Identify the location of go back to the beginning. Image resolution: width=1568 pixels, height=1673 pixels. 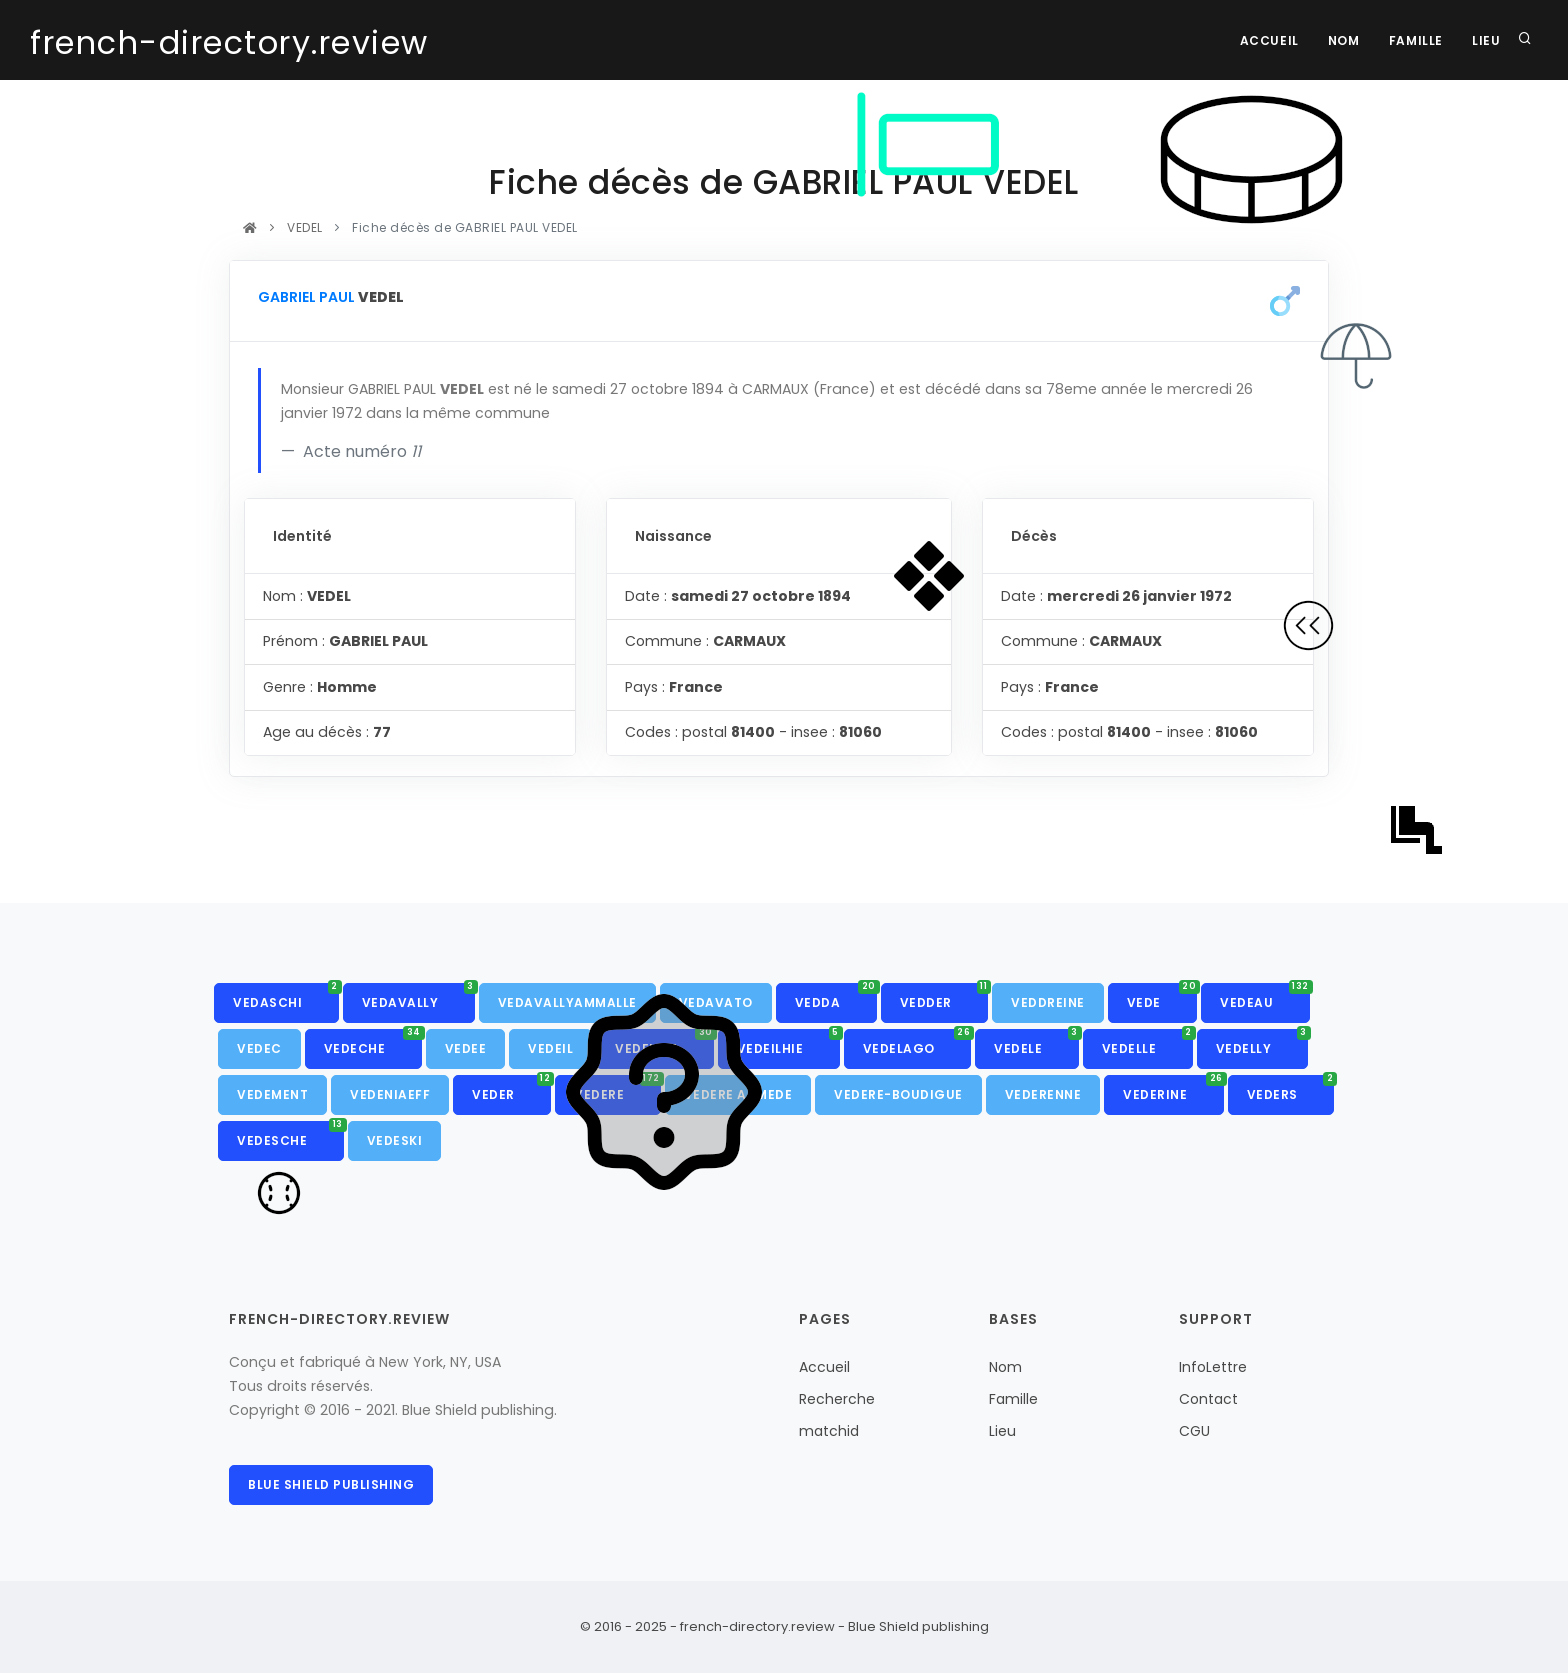
(1308, 625).